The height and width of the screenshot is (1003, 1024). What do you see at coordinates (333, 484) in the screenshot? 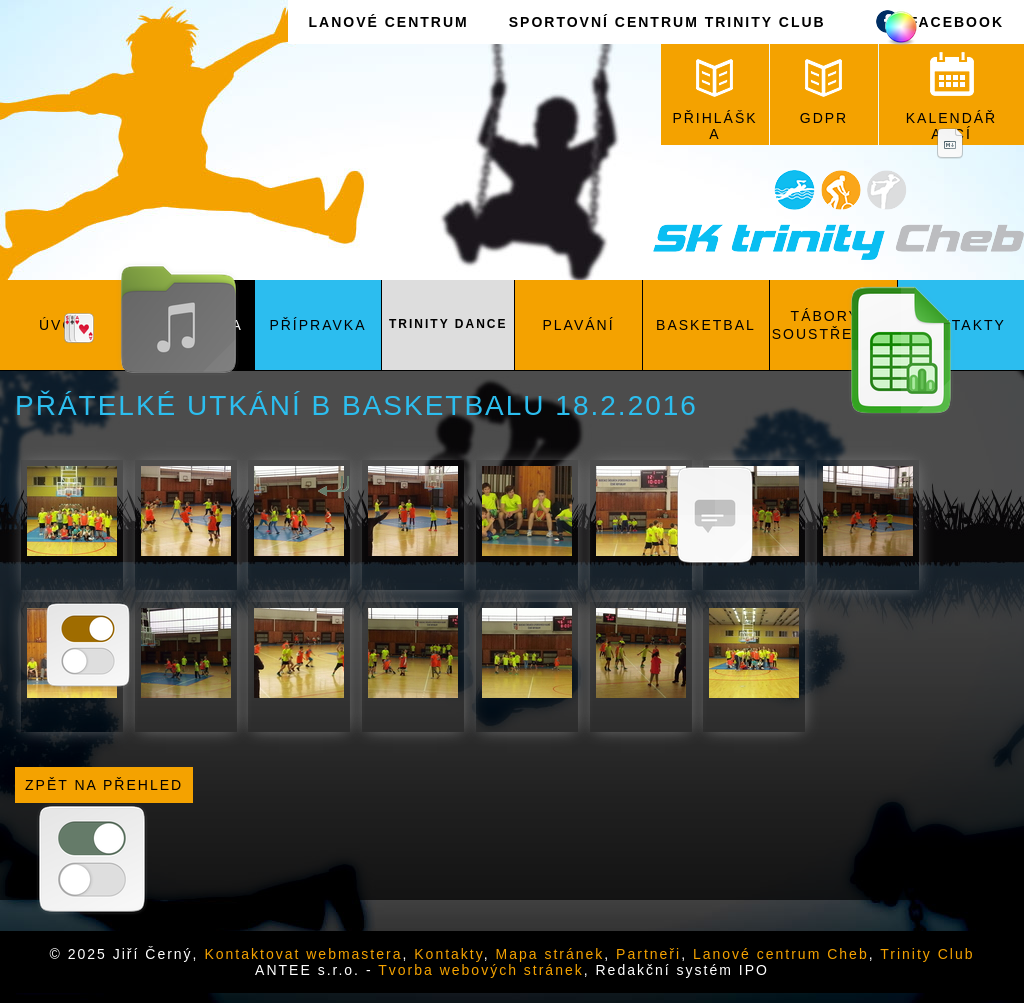
I see `reply to all recipients of an email` at bounding box center [333, 484].